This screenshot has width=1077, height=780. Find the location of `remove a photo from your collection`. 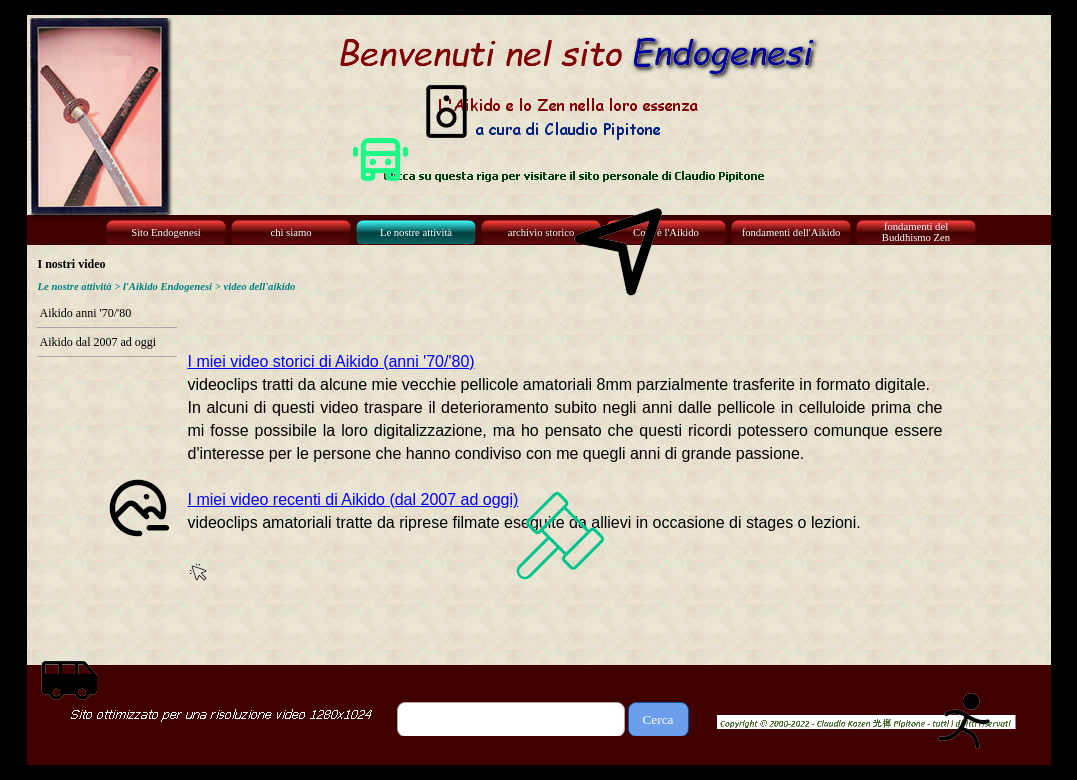

remove a photo from your collection is located at coordinates (138, 508).